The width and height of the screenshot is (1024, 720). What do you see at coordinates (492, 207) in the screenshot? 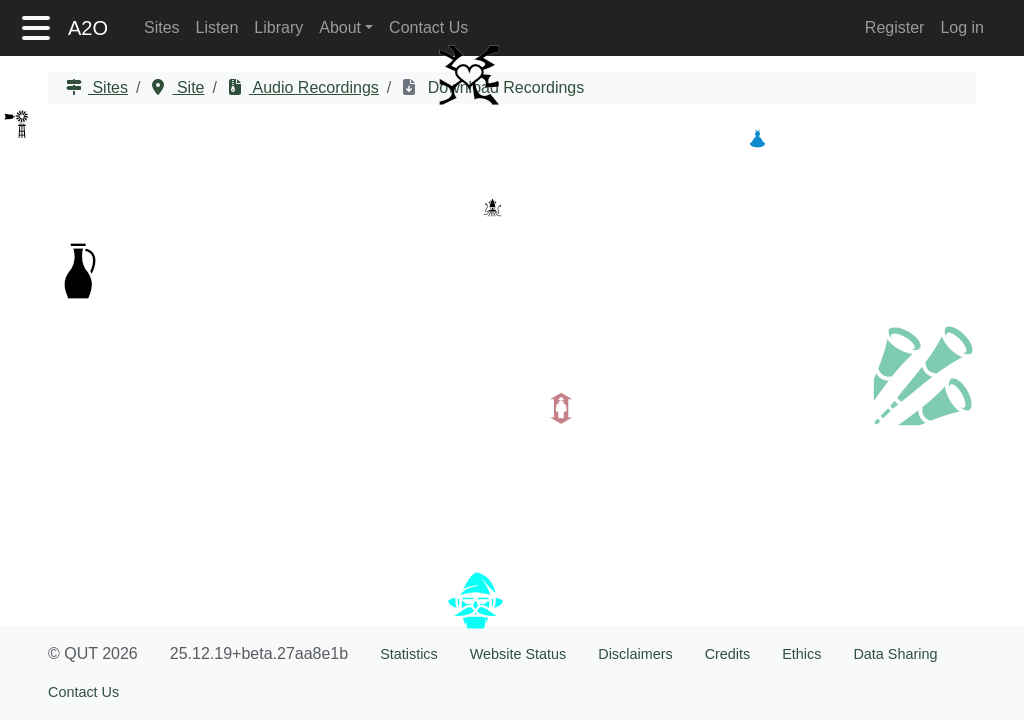
I see `sea creature or ocean-themed game element` at bounding box center [492, 207].